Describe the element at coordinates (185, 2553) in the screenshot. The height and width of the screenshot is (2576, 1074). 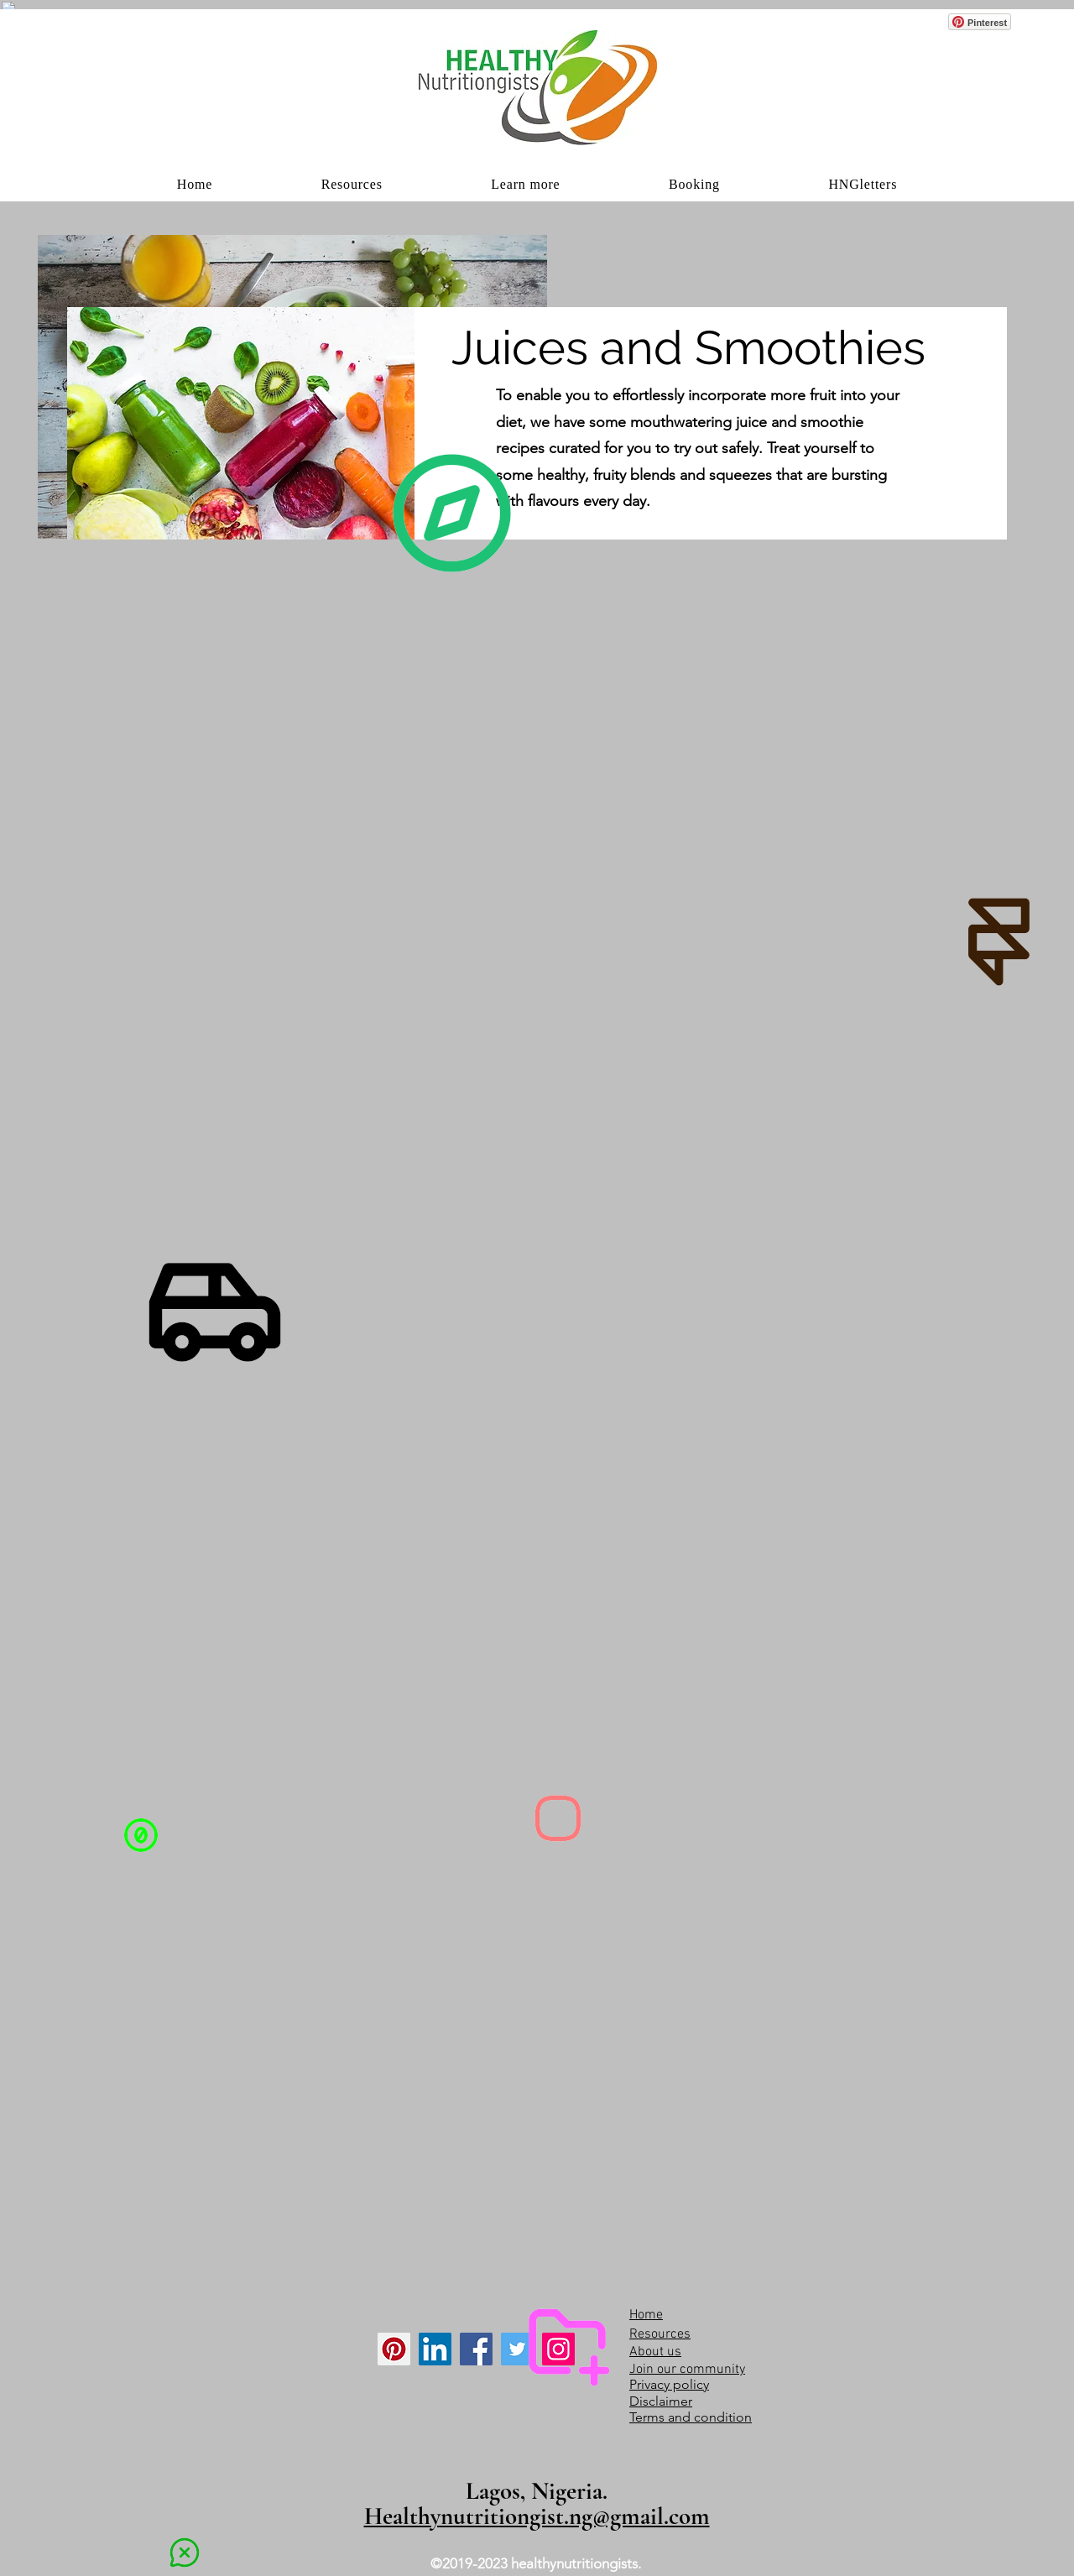
I see `delete a message or conversation` at that location.